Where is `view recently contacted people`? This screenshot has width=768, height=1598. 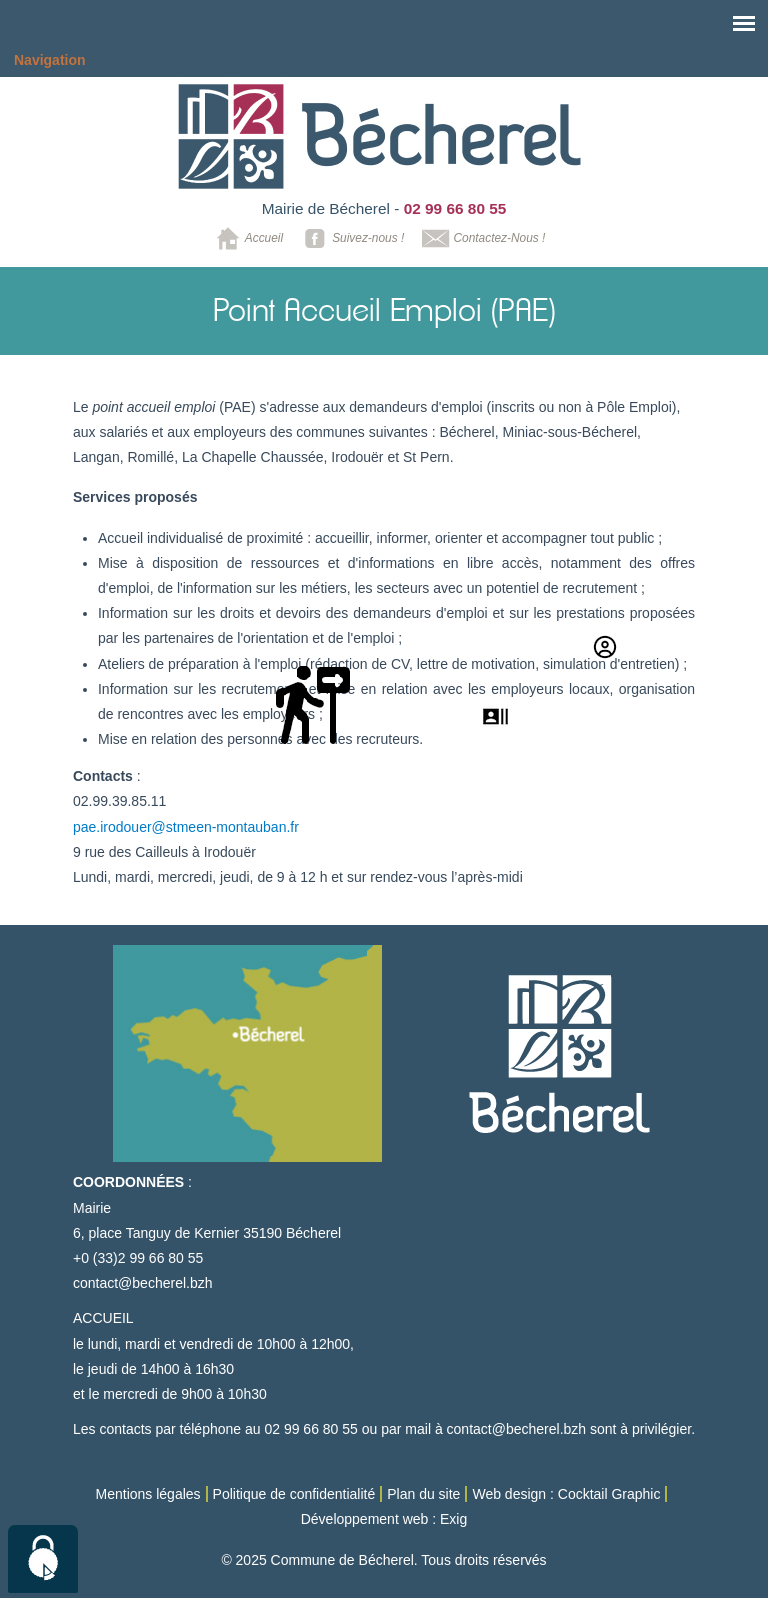 view recently contacted people is located at coordinates (495, 716).